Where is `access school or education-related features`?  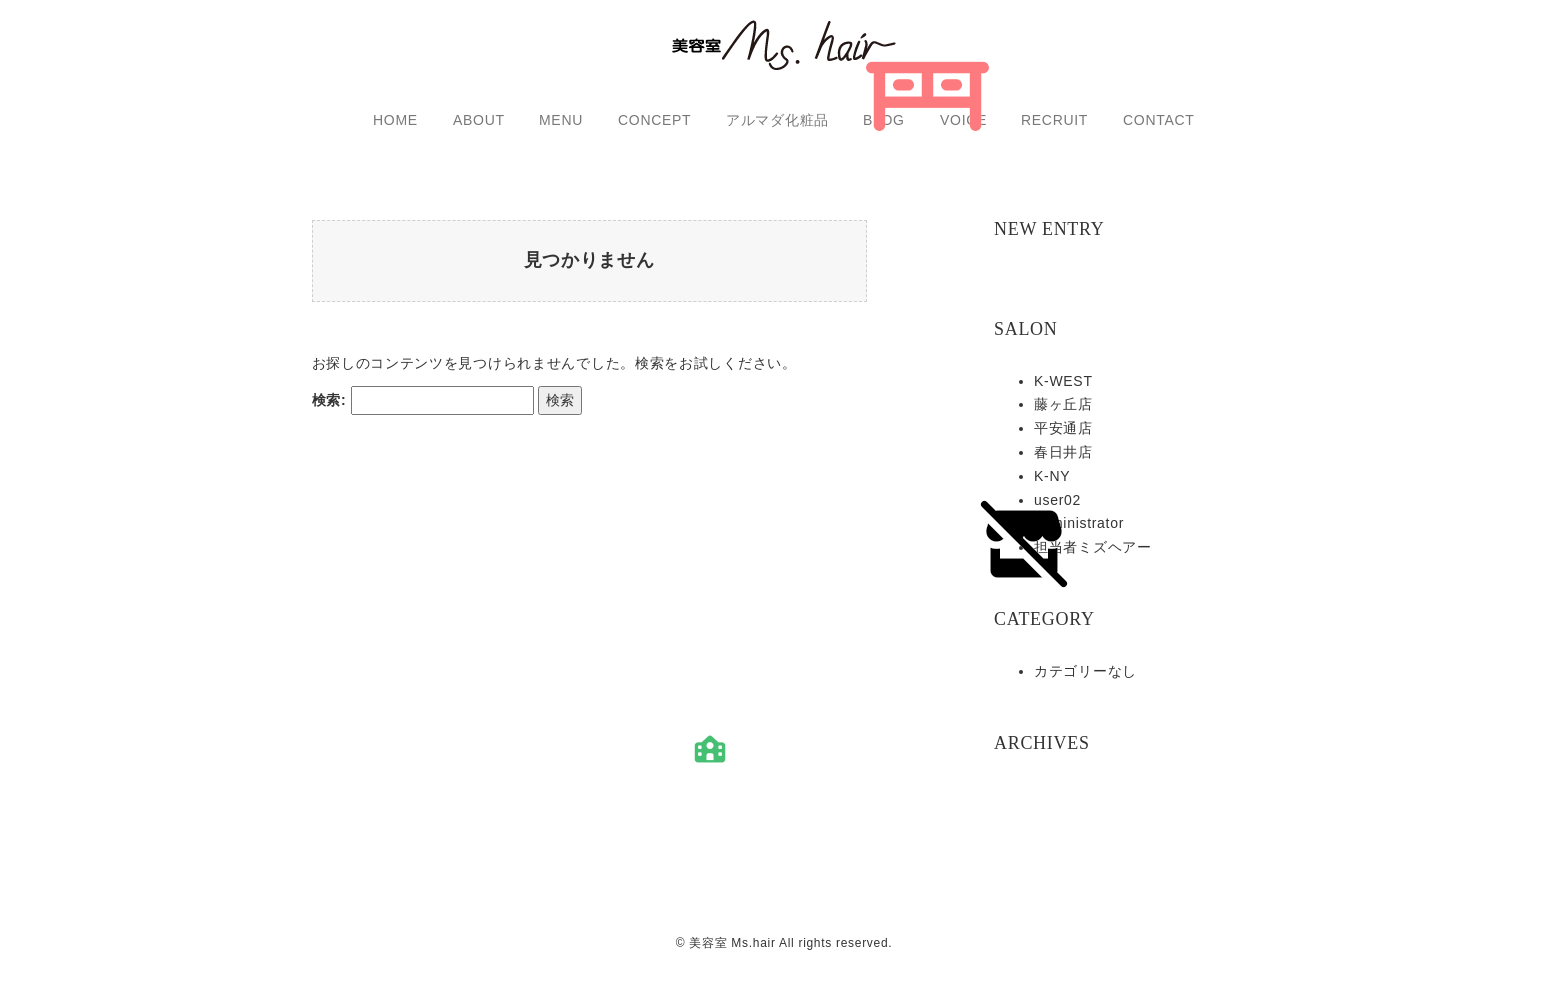
access school or education-related features is located at coordinates (710, 749).